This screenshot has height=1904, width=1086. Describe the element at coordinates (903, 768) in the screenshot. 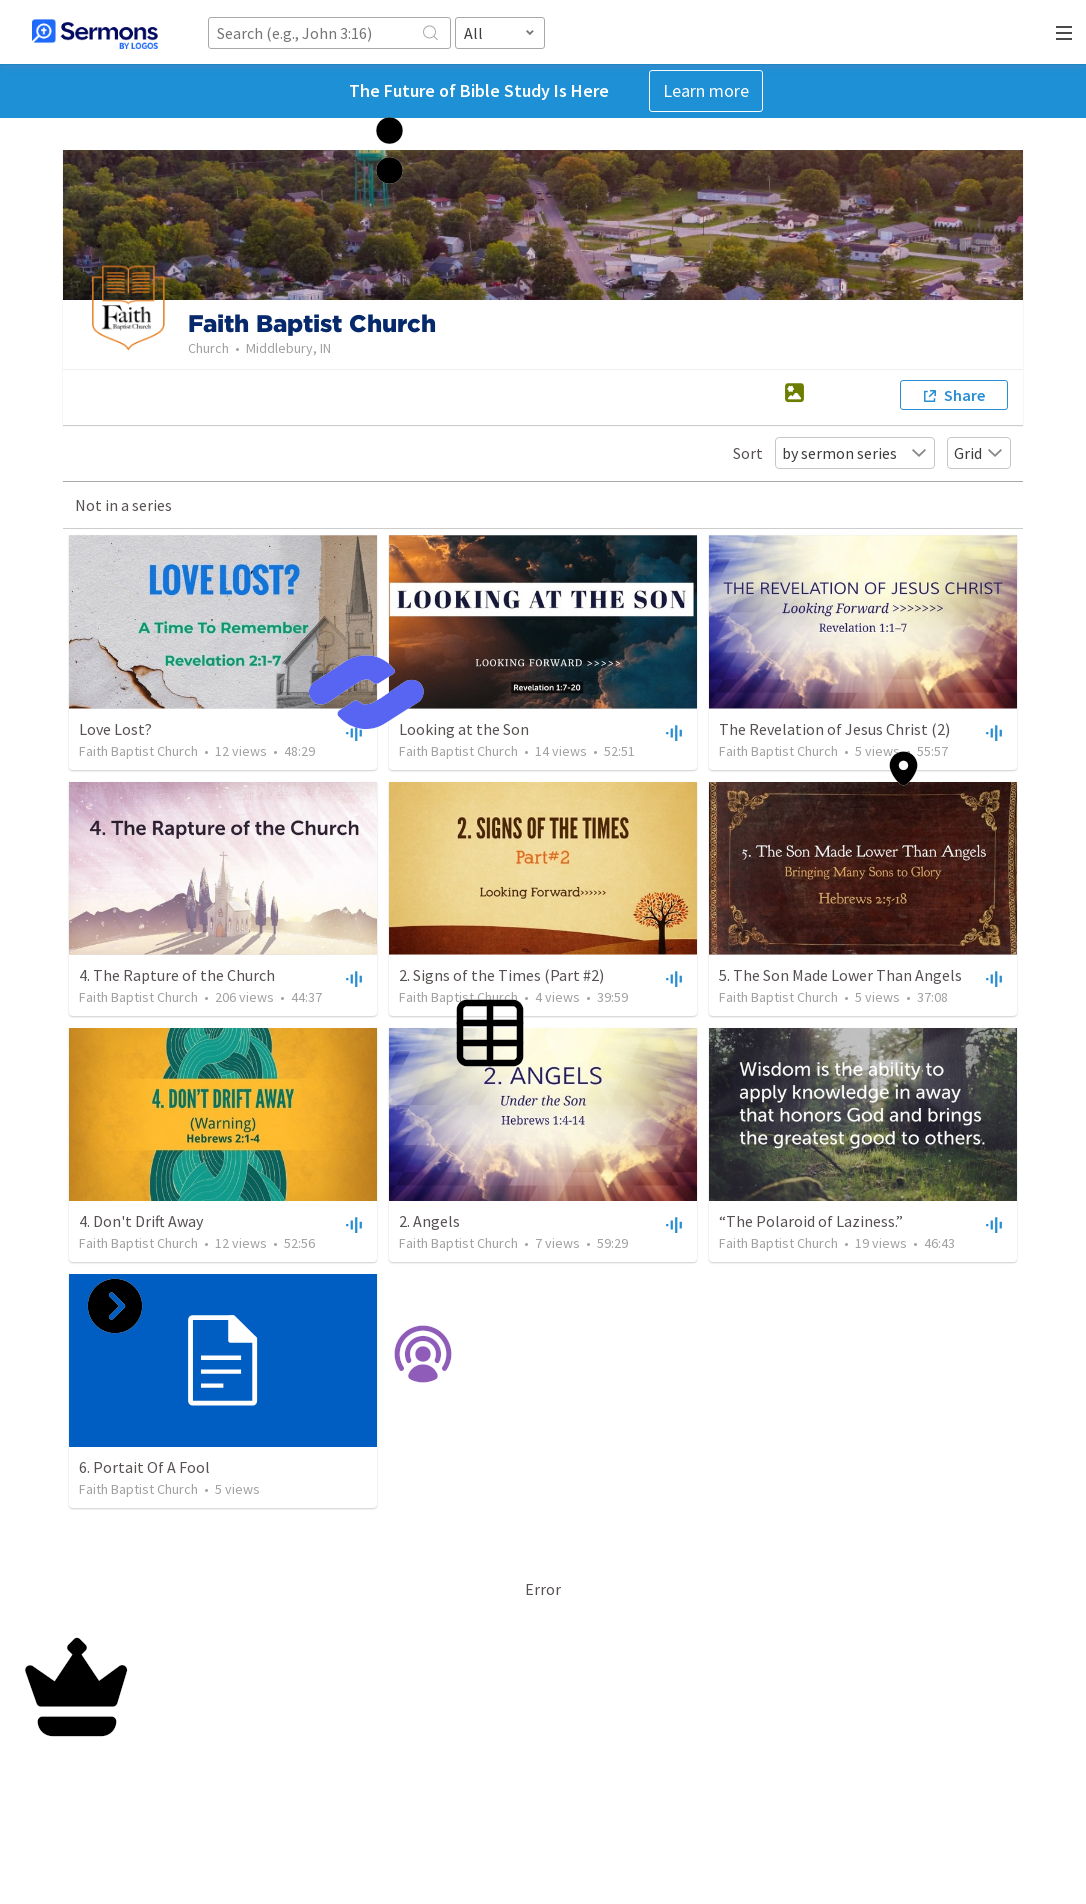

I see `view or share your current location` at that location.